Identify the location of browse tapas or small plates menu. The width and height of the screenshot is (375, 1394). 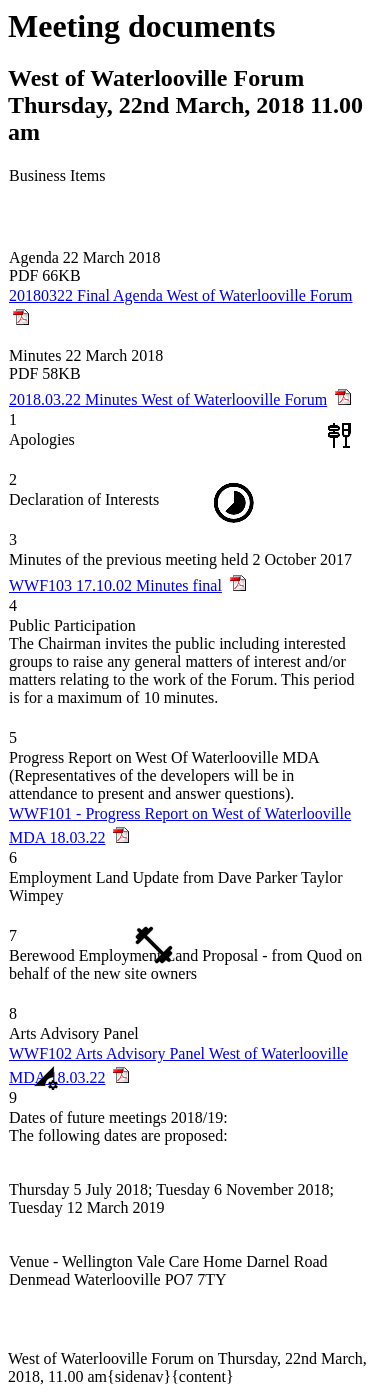
(339, 435).